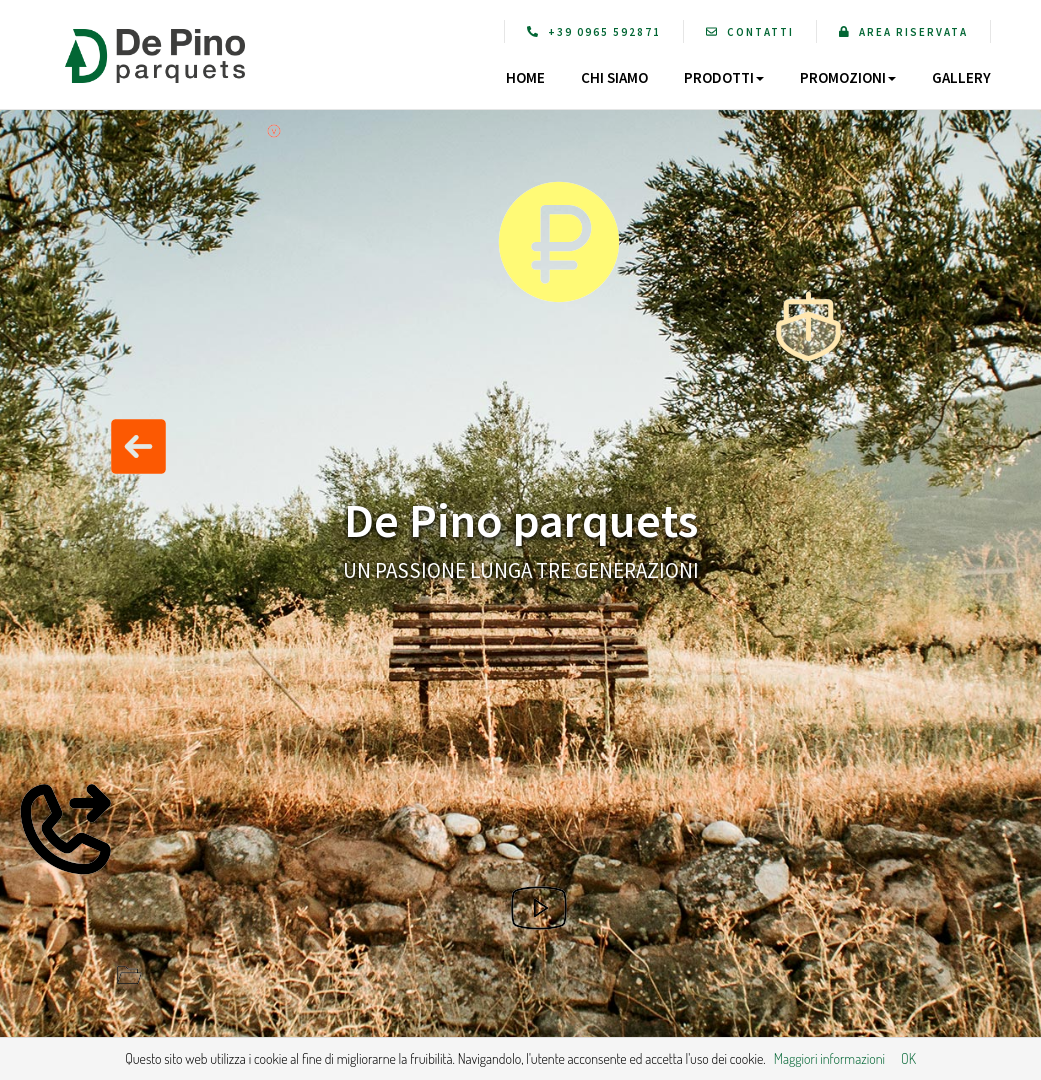 The height and width of the screenshot is (1080, 1041). What do you see at coordinates (539, 908) in the screenshot?
I see `open YouTube` at bounding box center [539, 908].